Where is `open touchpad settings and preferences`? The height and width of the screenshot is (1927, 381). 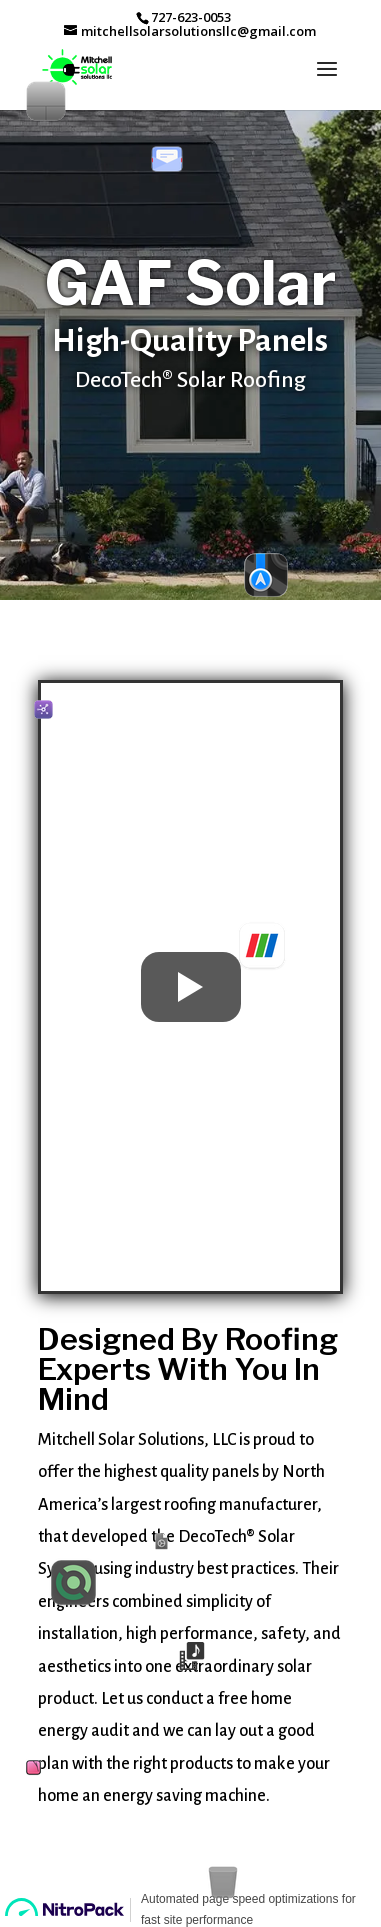 open touchpad settings and preferences is located at coordinates (46, 101).